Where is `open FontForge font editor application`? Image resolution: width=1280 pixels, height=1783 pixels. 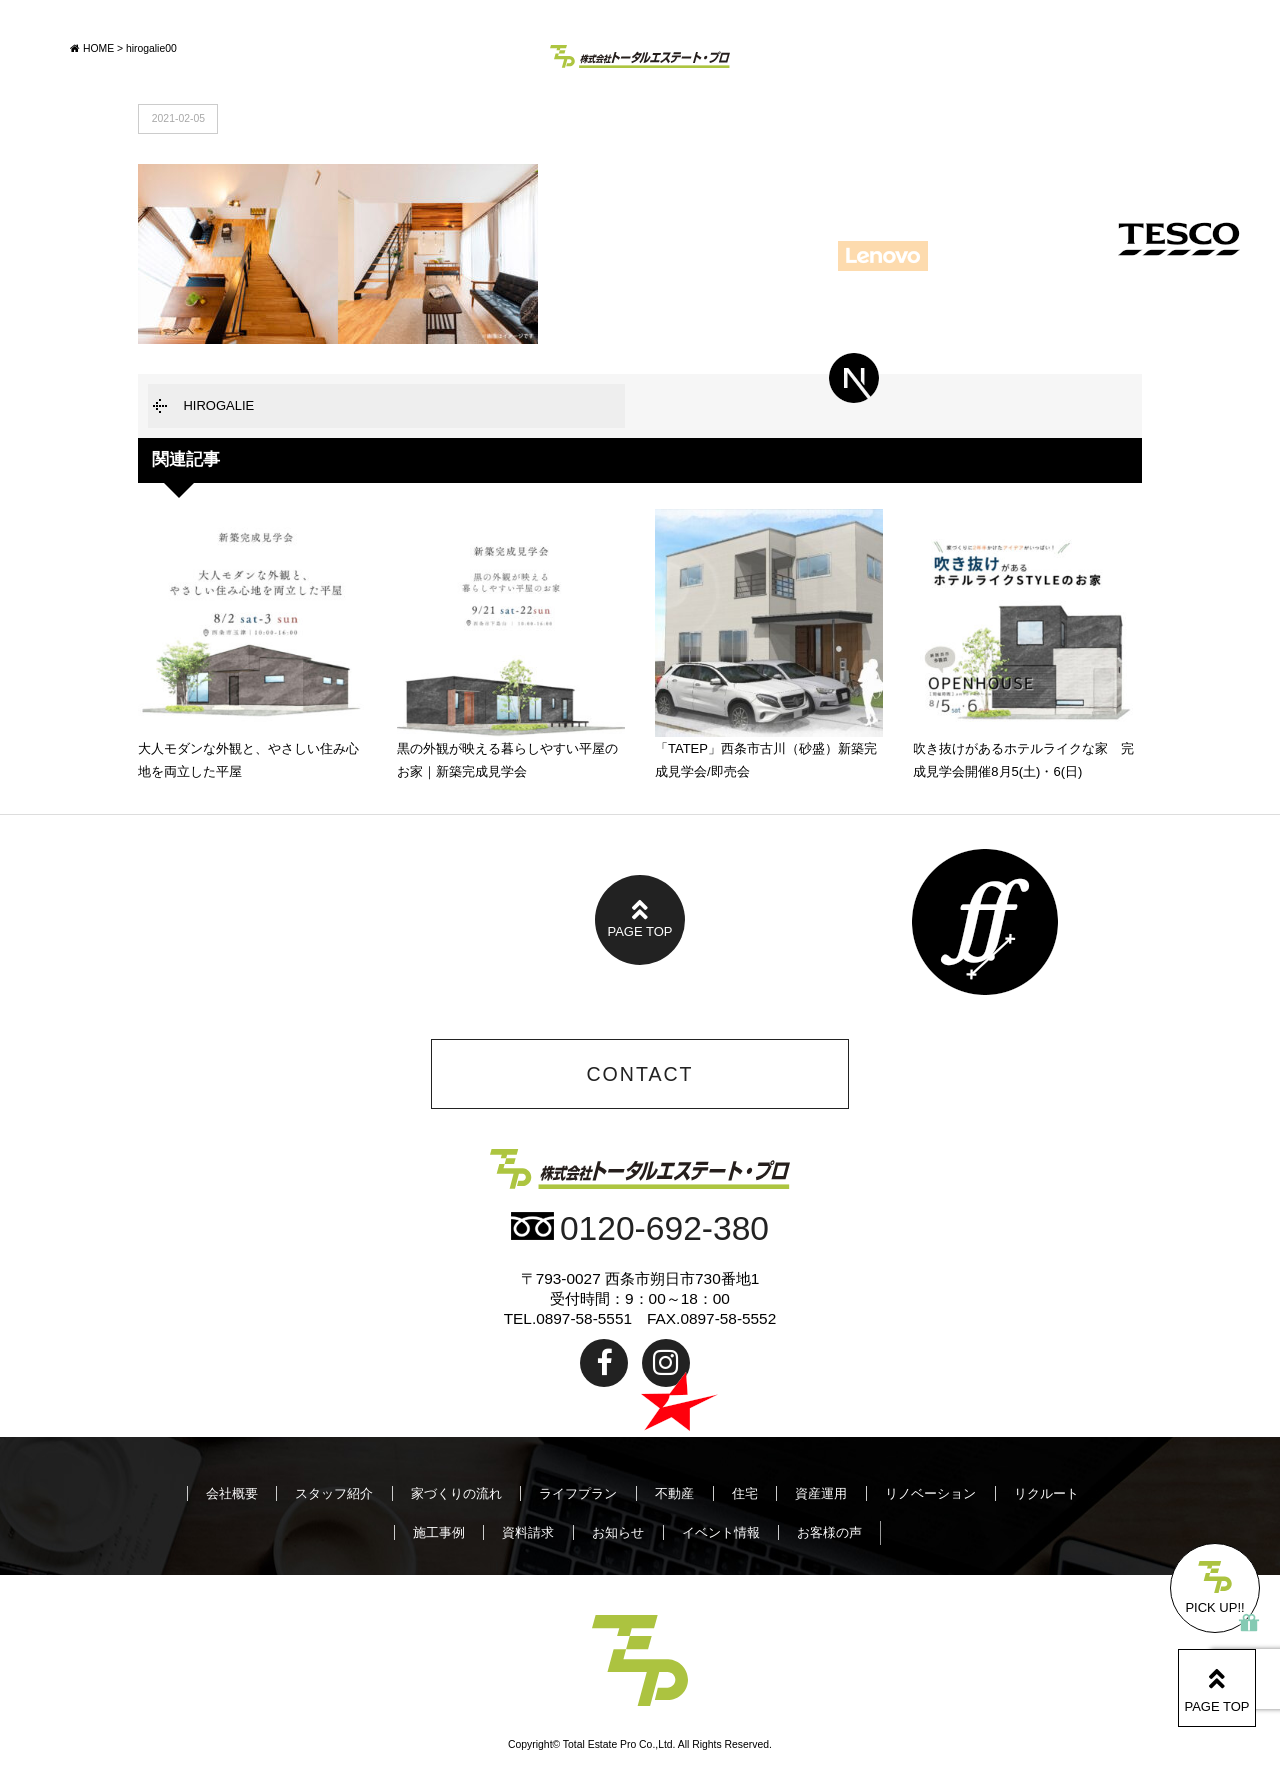 open FontForge font editor application is located at coordinates (985, 922).